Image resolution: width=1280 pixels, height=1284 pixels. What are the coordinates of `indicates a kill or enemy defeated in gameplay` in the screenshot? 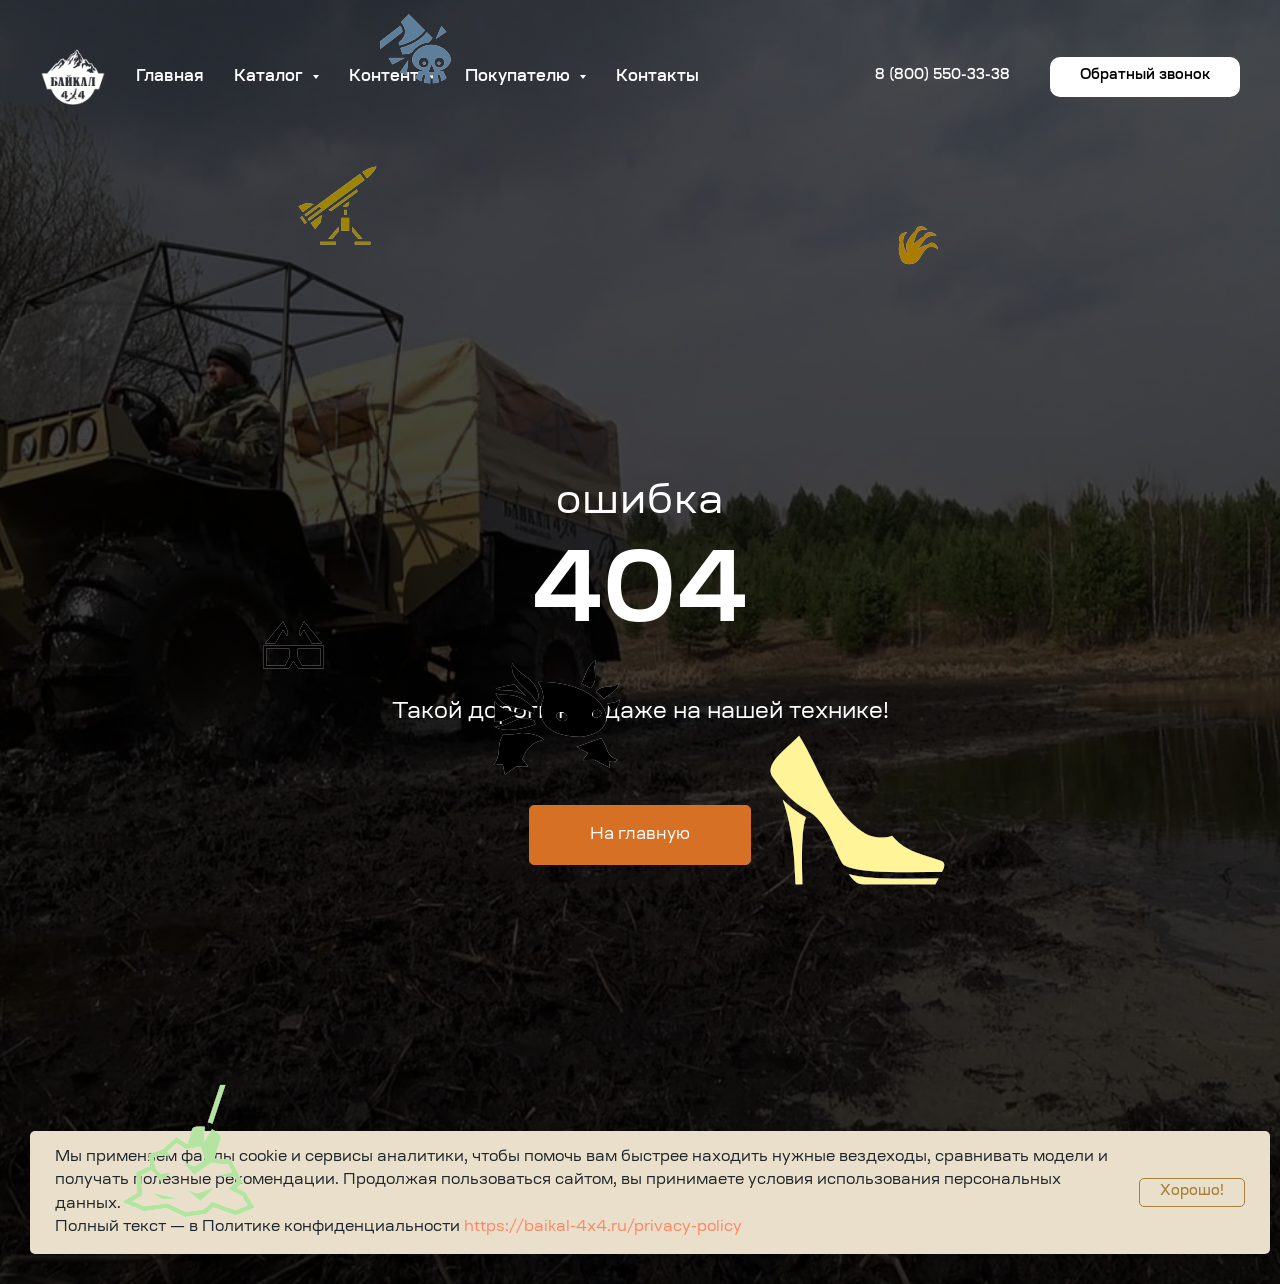 It's located at (415, 48).